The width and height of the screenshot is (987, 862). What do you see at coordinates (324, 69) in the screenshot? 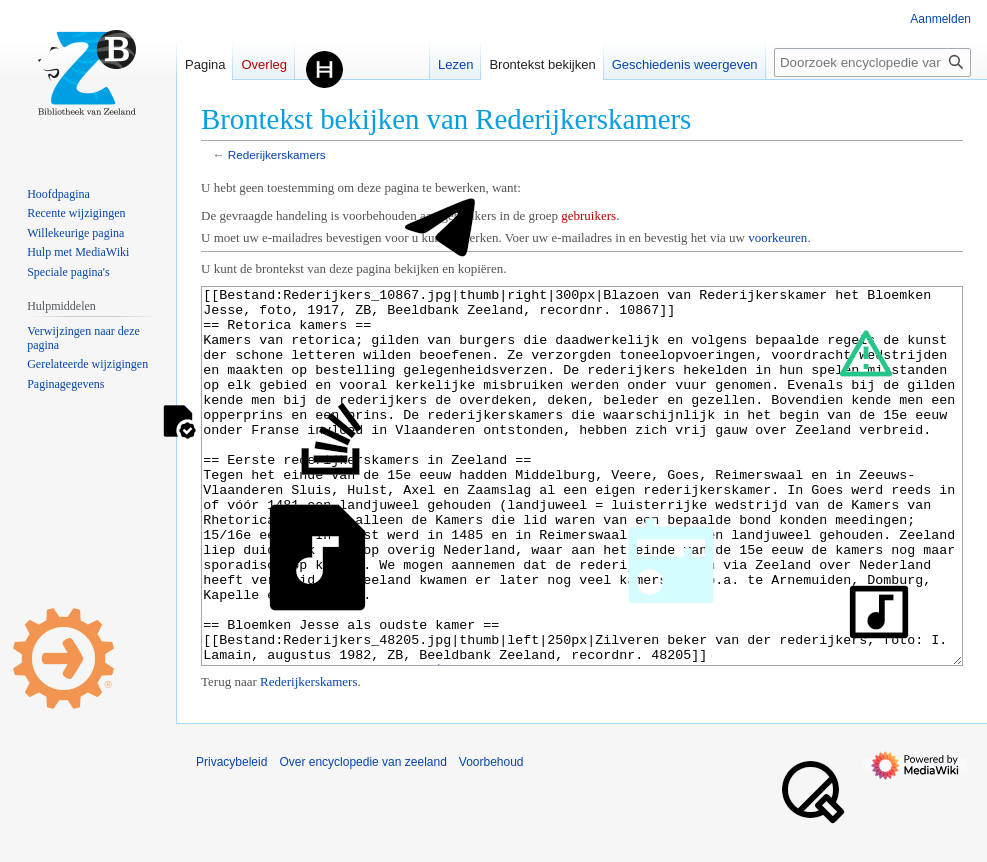
I see `hedera hashgraph platform logo` at bounding box center [324, 69].